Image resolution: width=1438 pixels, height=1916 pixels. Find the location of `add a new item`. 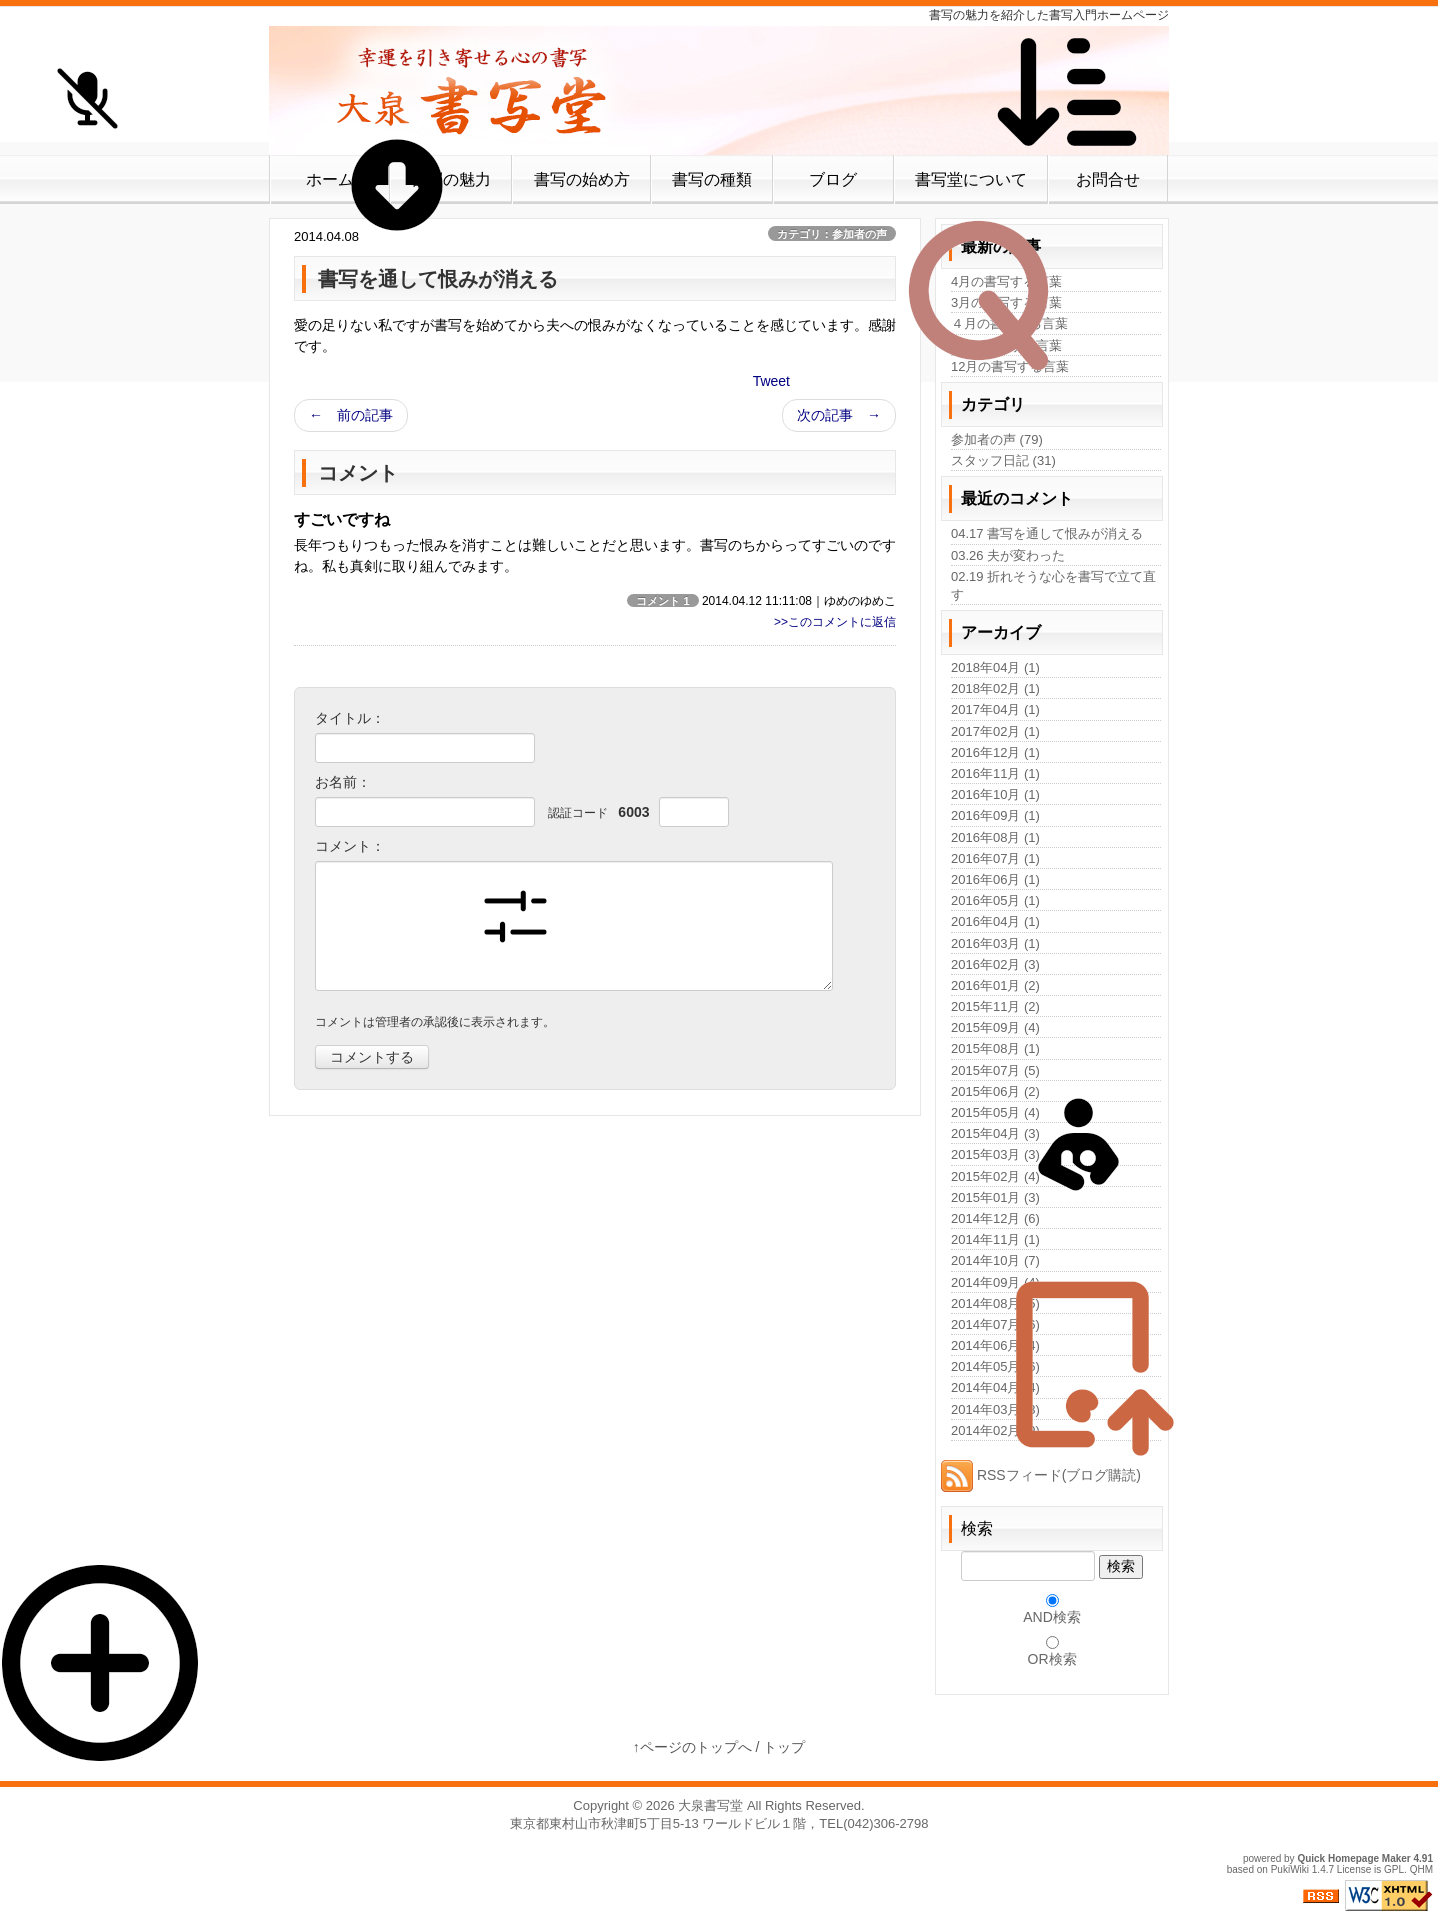

add a new item is located at coordinates (100, 1663).